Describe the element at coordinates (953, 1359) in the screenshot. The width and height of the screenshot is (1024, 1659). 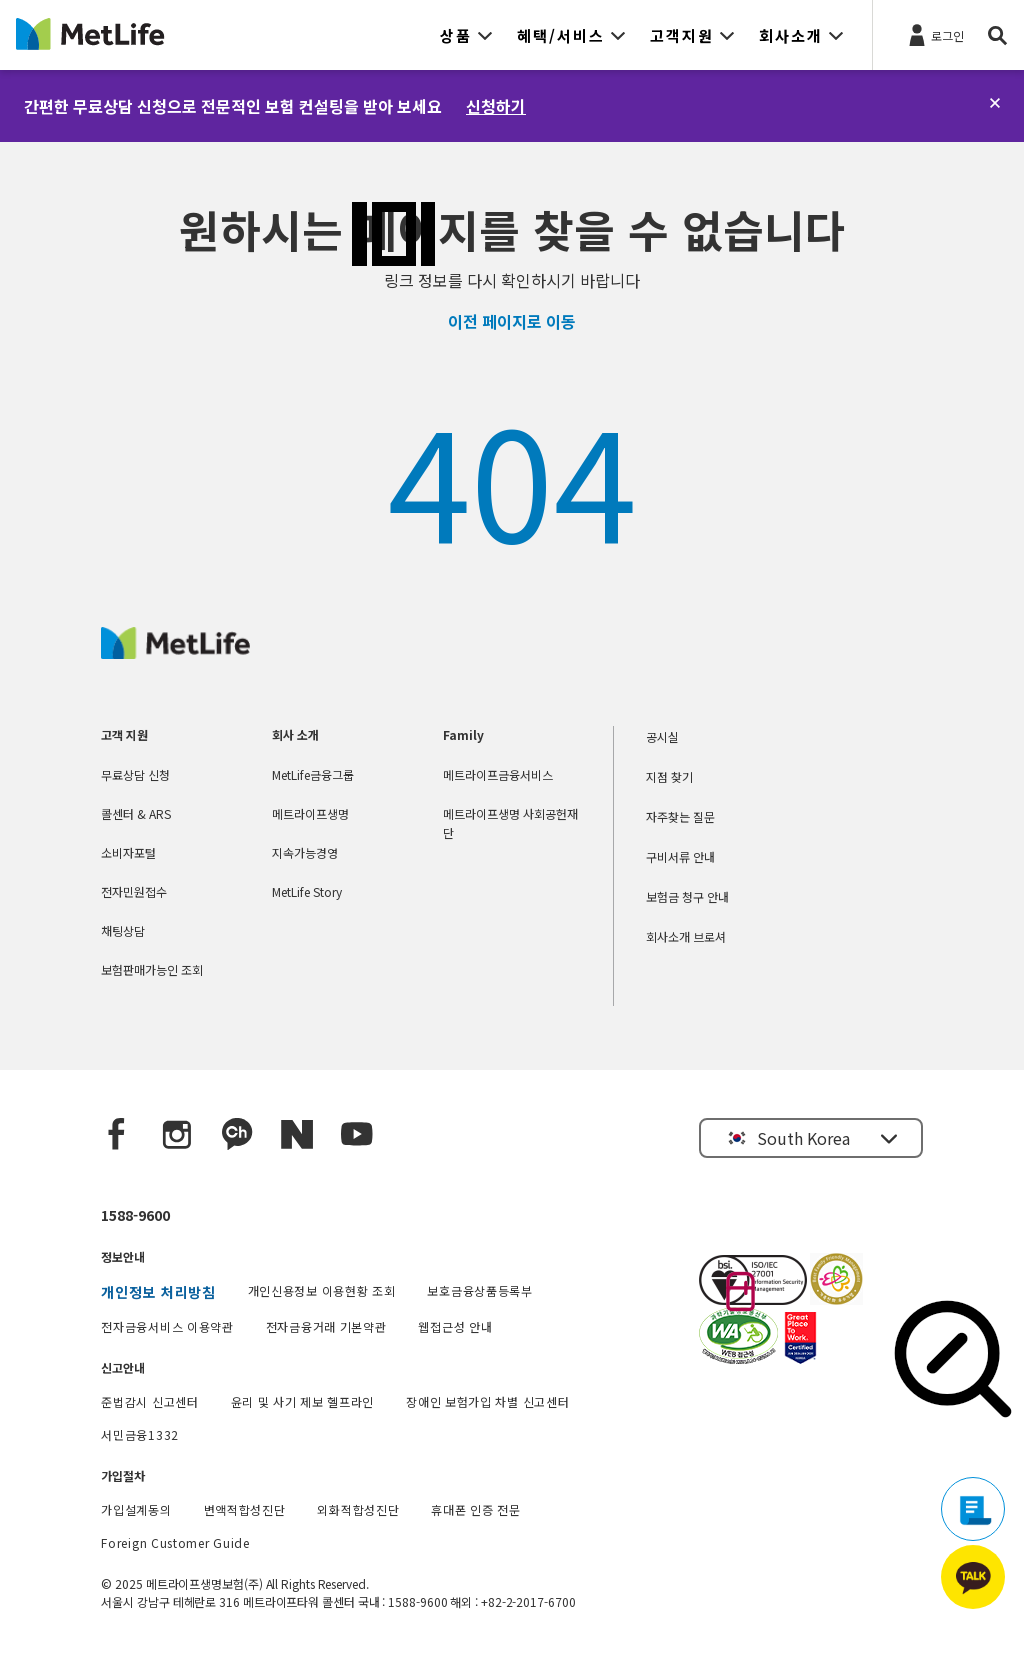
I see `search is disabled or unavailable` at that location.